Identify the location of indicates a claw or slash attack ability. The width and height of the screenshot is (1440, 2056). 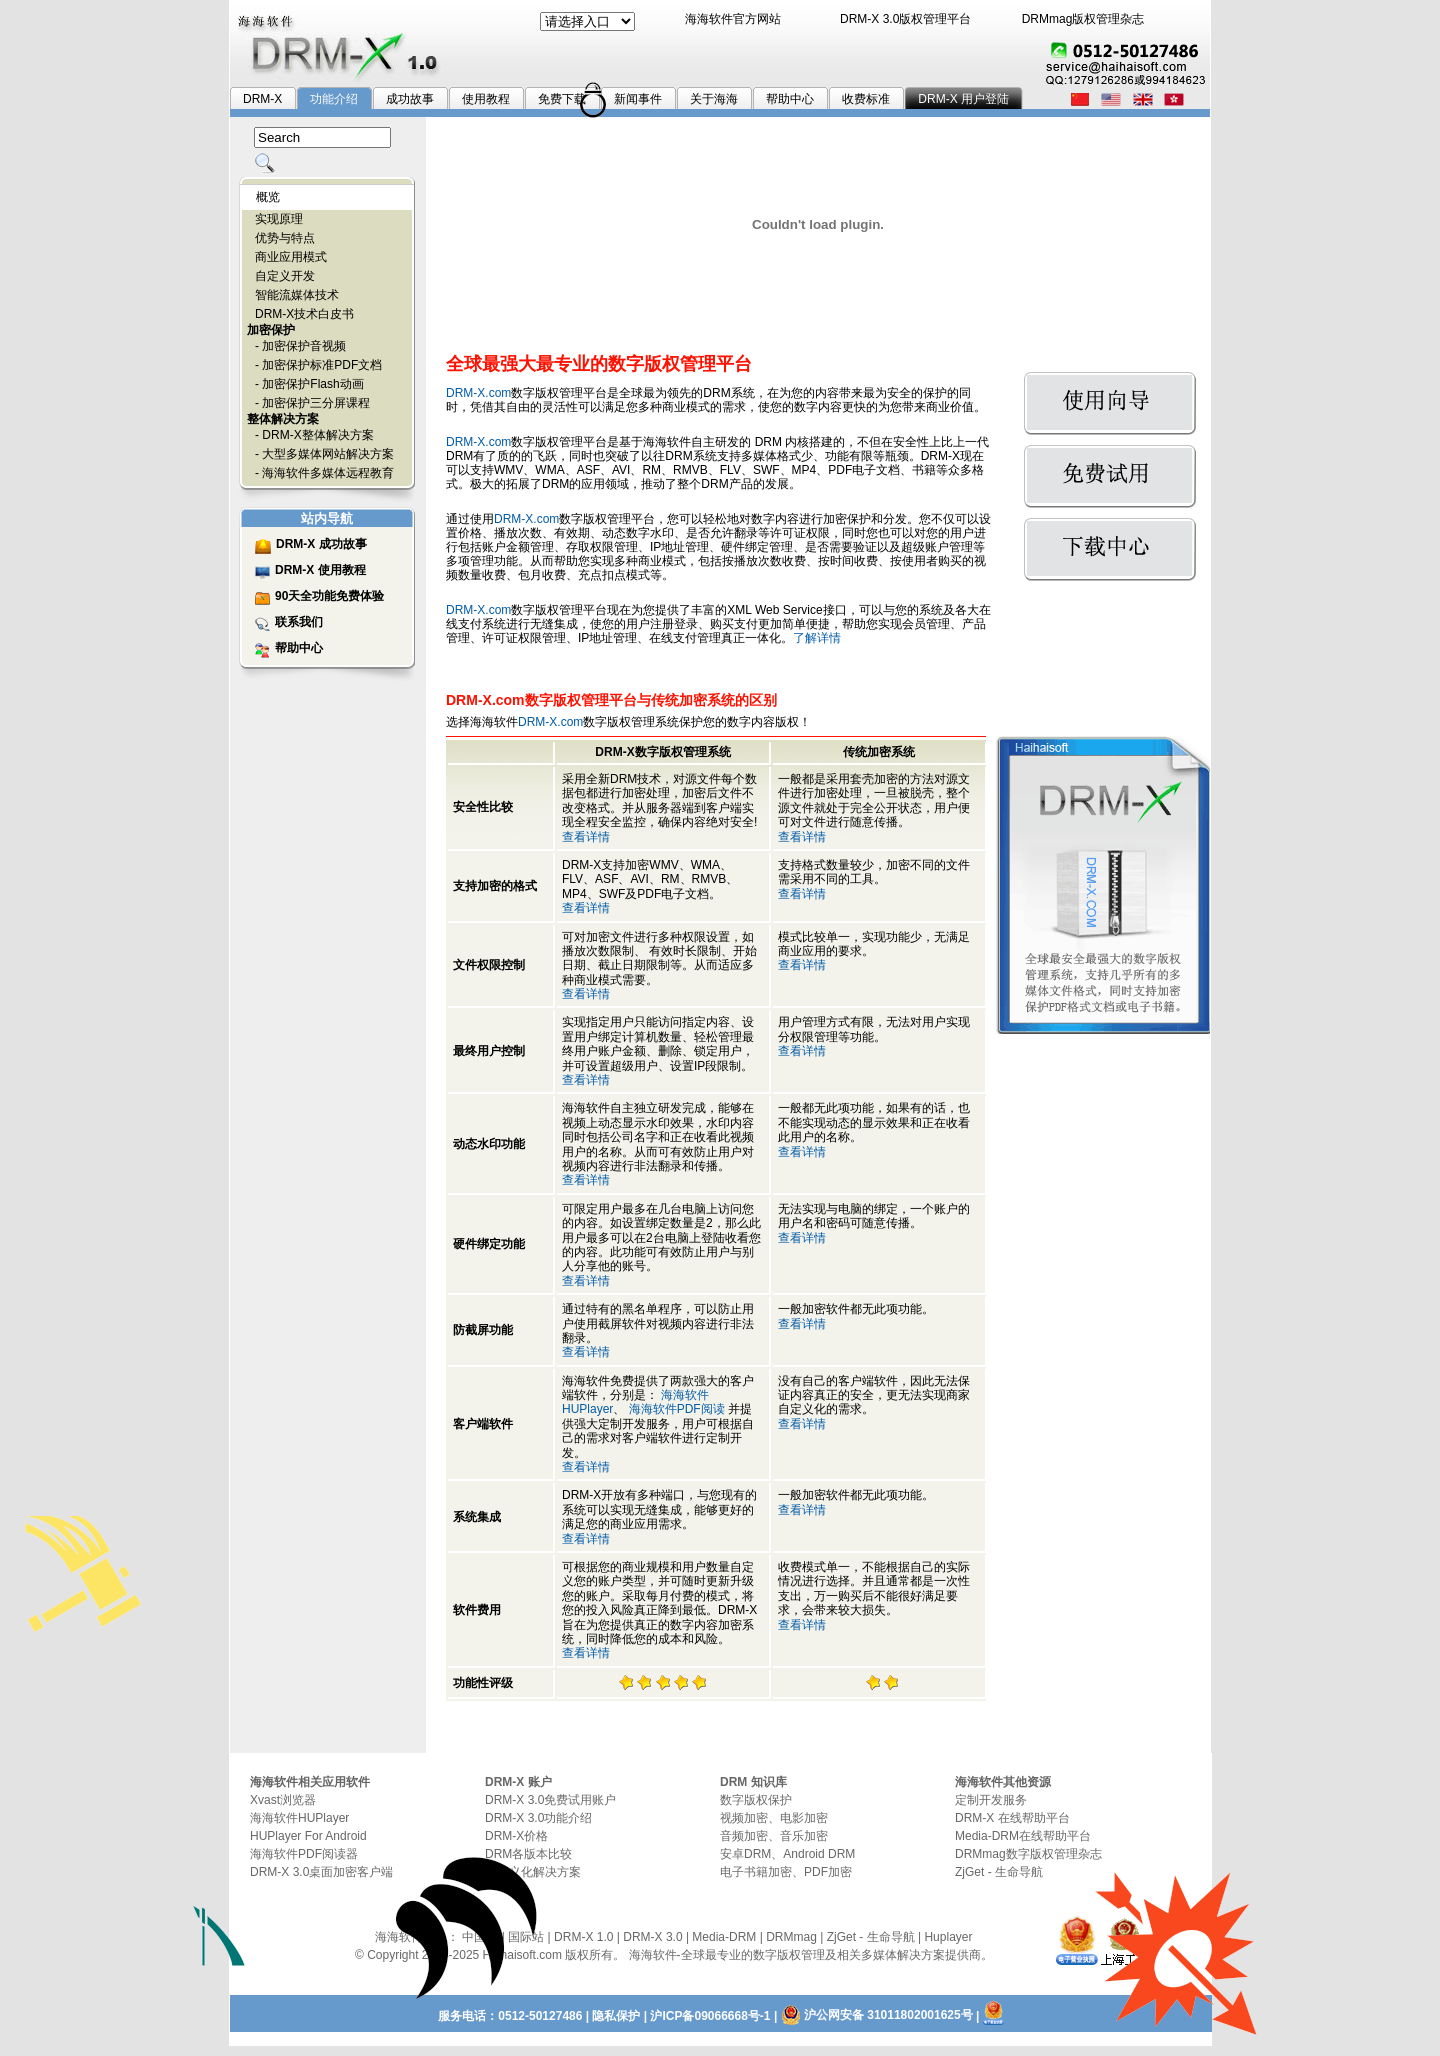
(467, 1927).